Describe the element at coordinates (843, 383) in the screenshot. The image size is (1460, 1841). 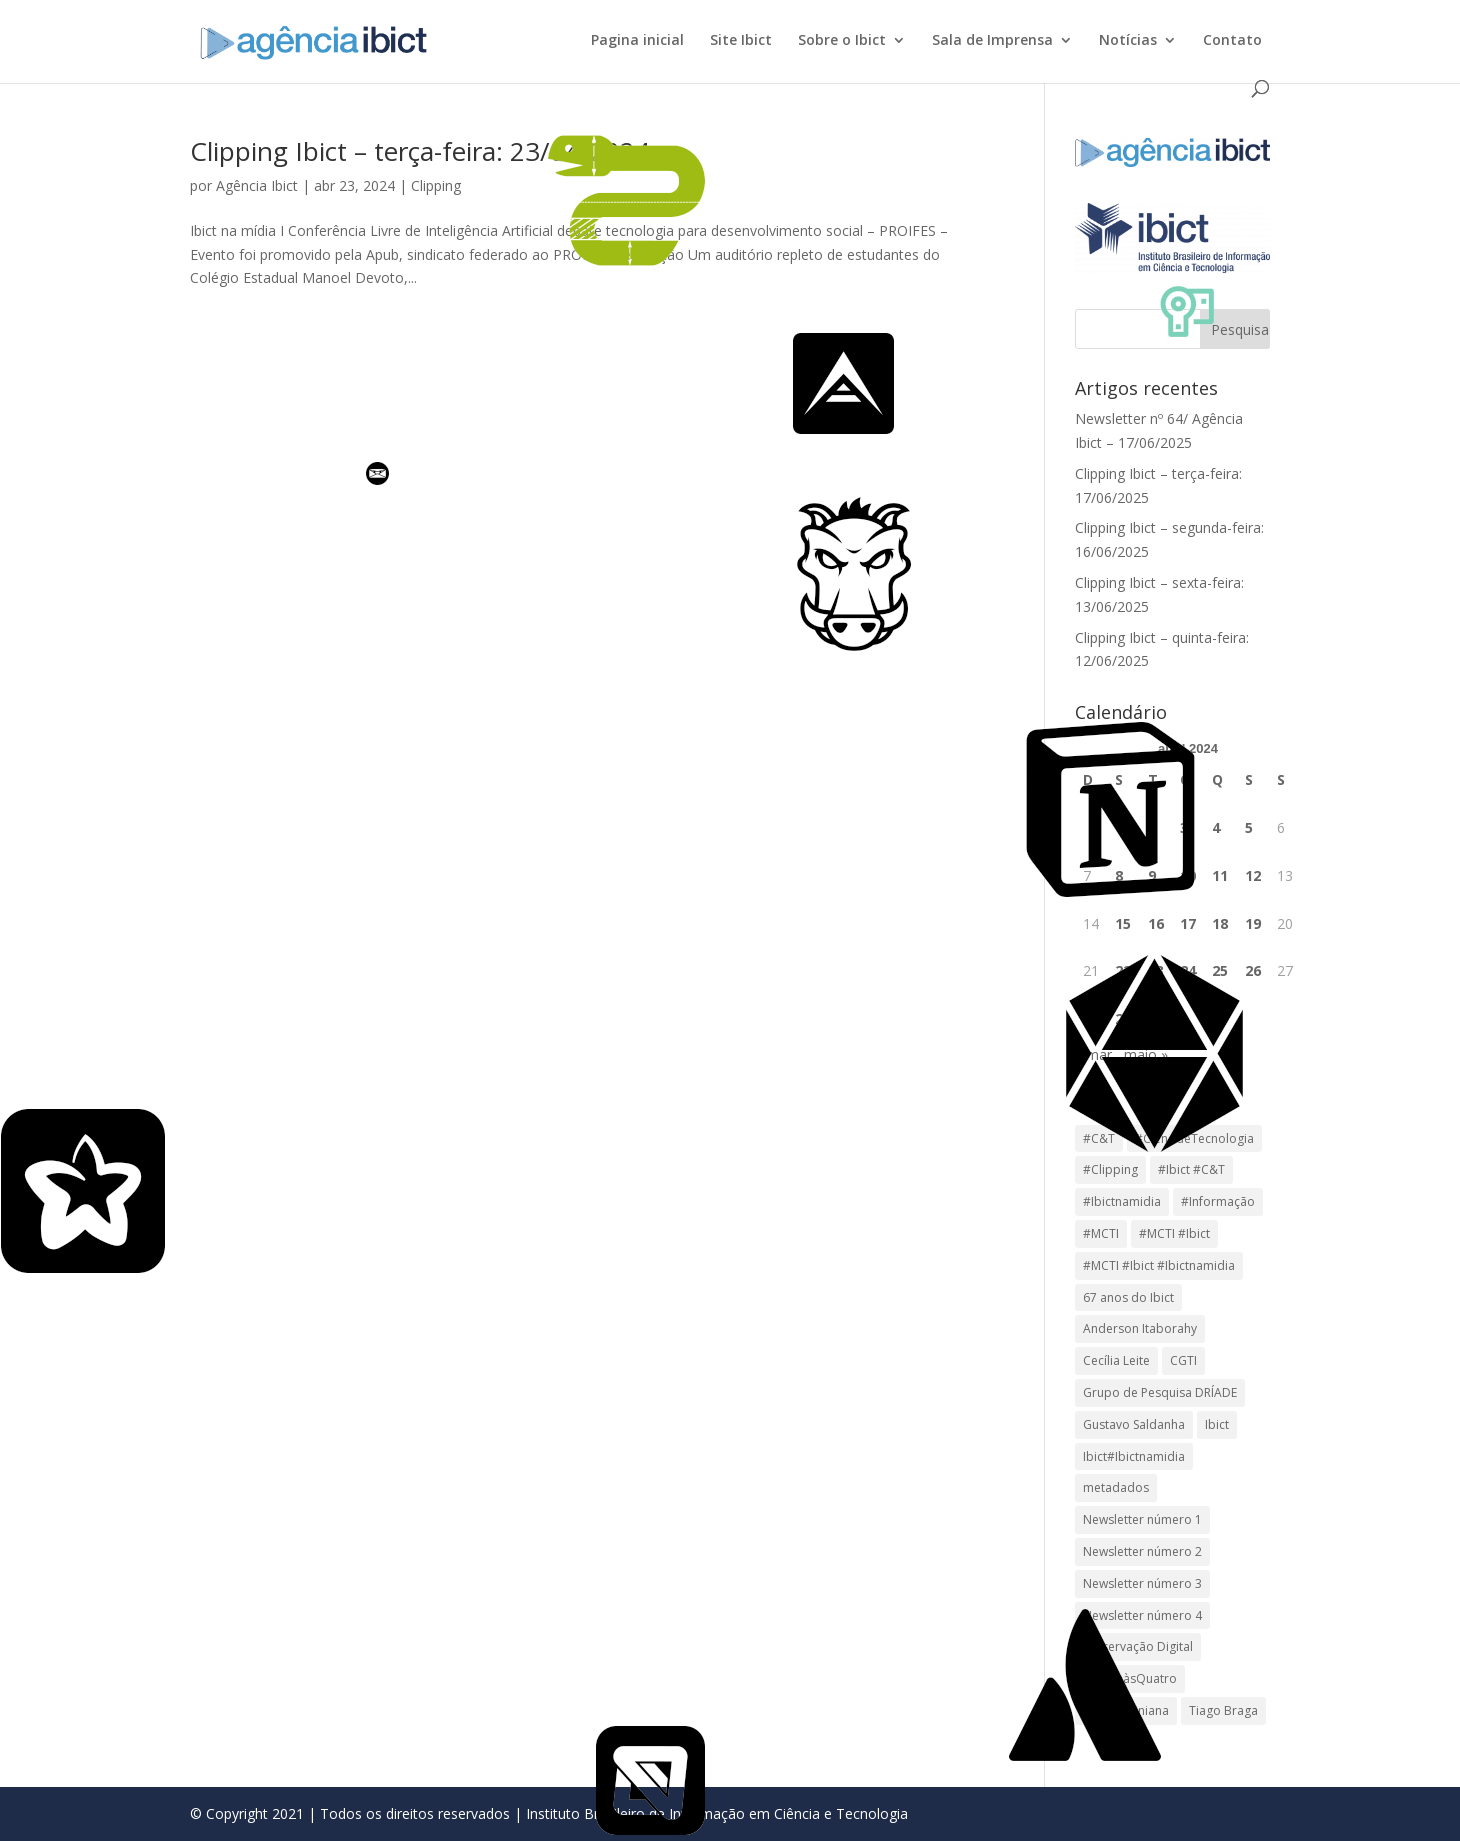
I see `ark ecosystem logo` at that location.